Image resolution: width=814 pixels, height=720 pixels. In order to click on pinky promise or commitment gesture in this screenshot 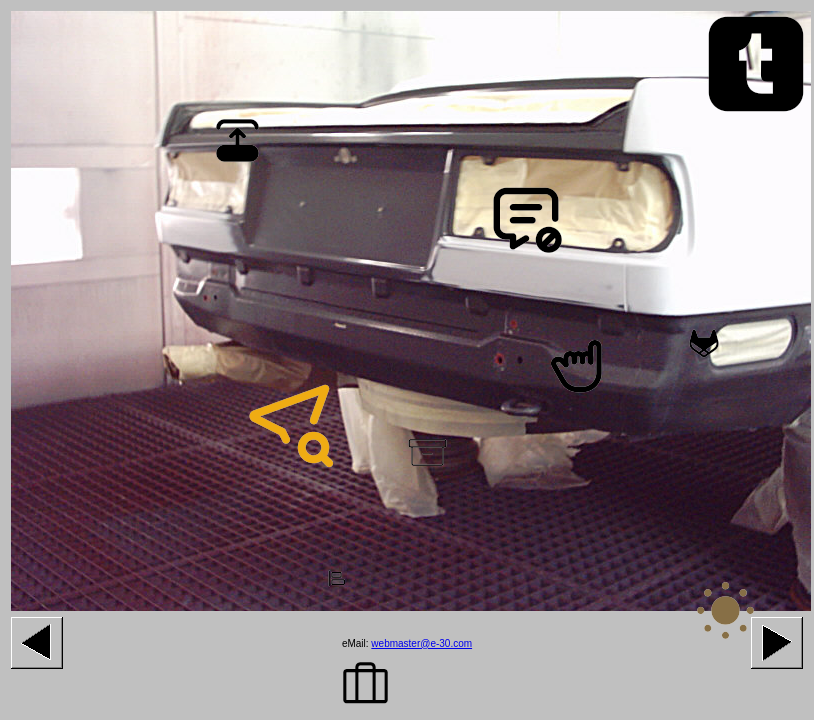, I will do `click(577, 362)`.